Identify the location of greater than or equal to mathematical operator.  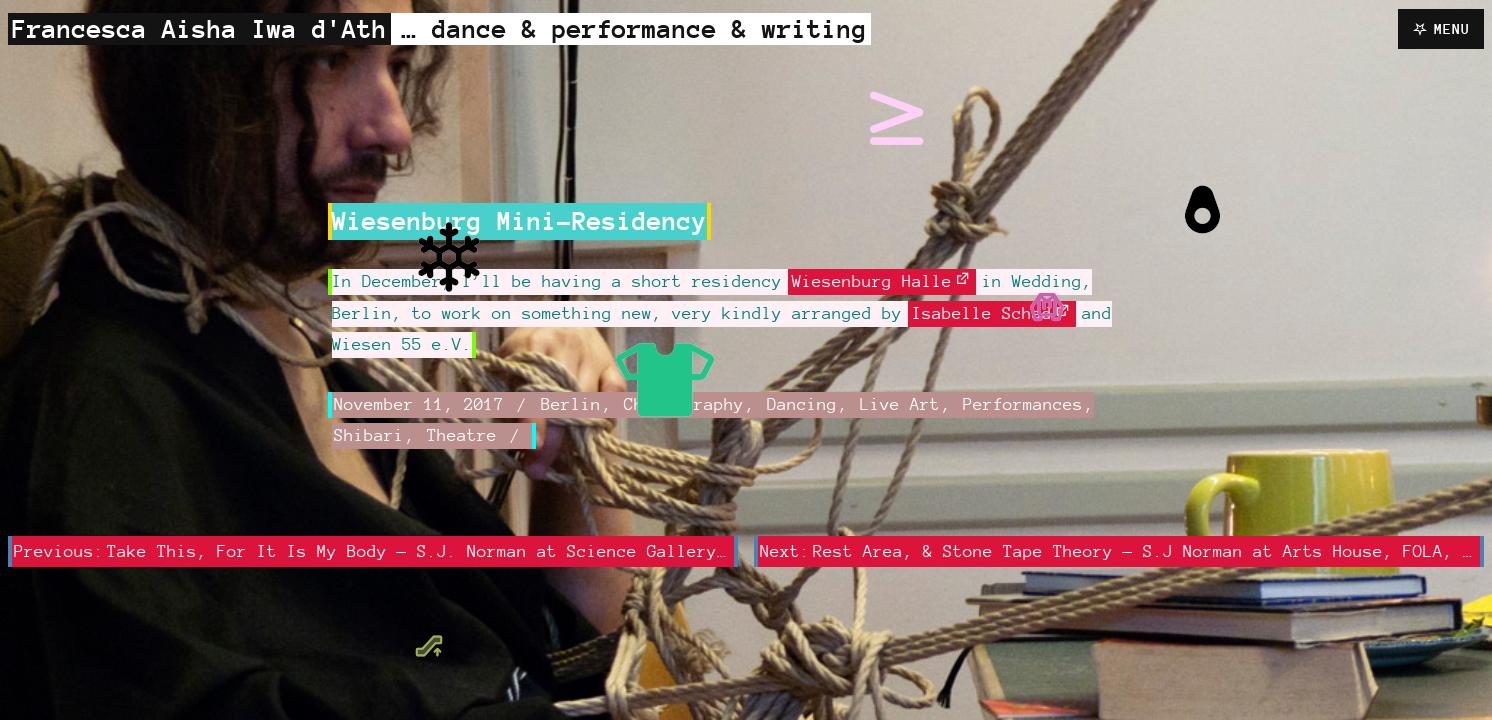
(895, 119).